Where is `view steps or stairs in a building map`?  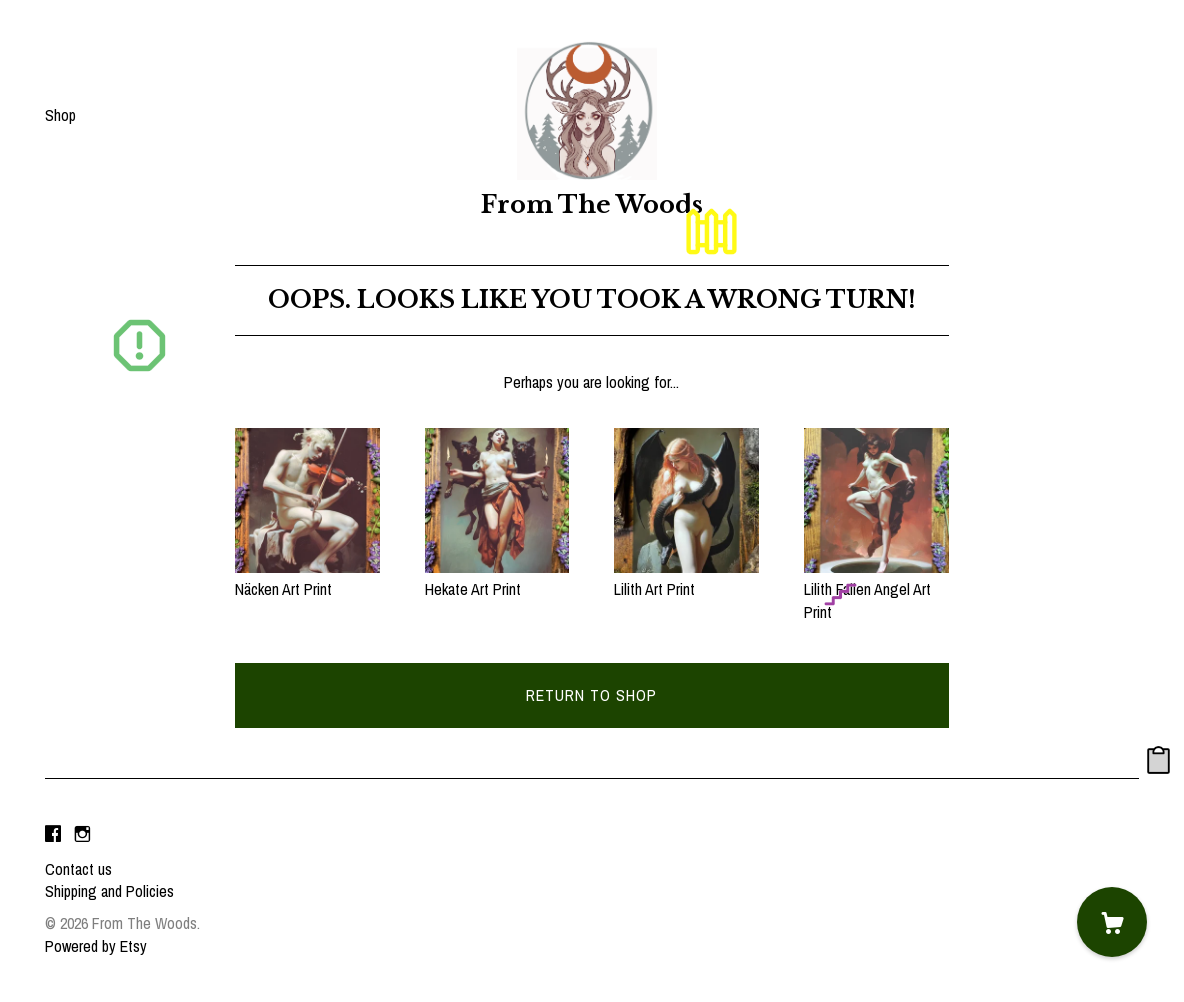 view steps or stairs in a building map is located at coordinates (840, 594).